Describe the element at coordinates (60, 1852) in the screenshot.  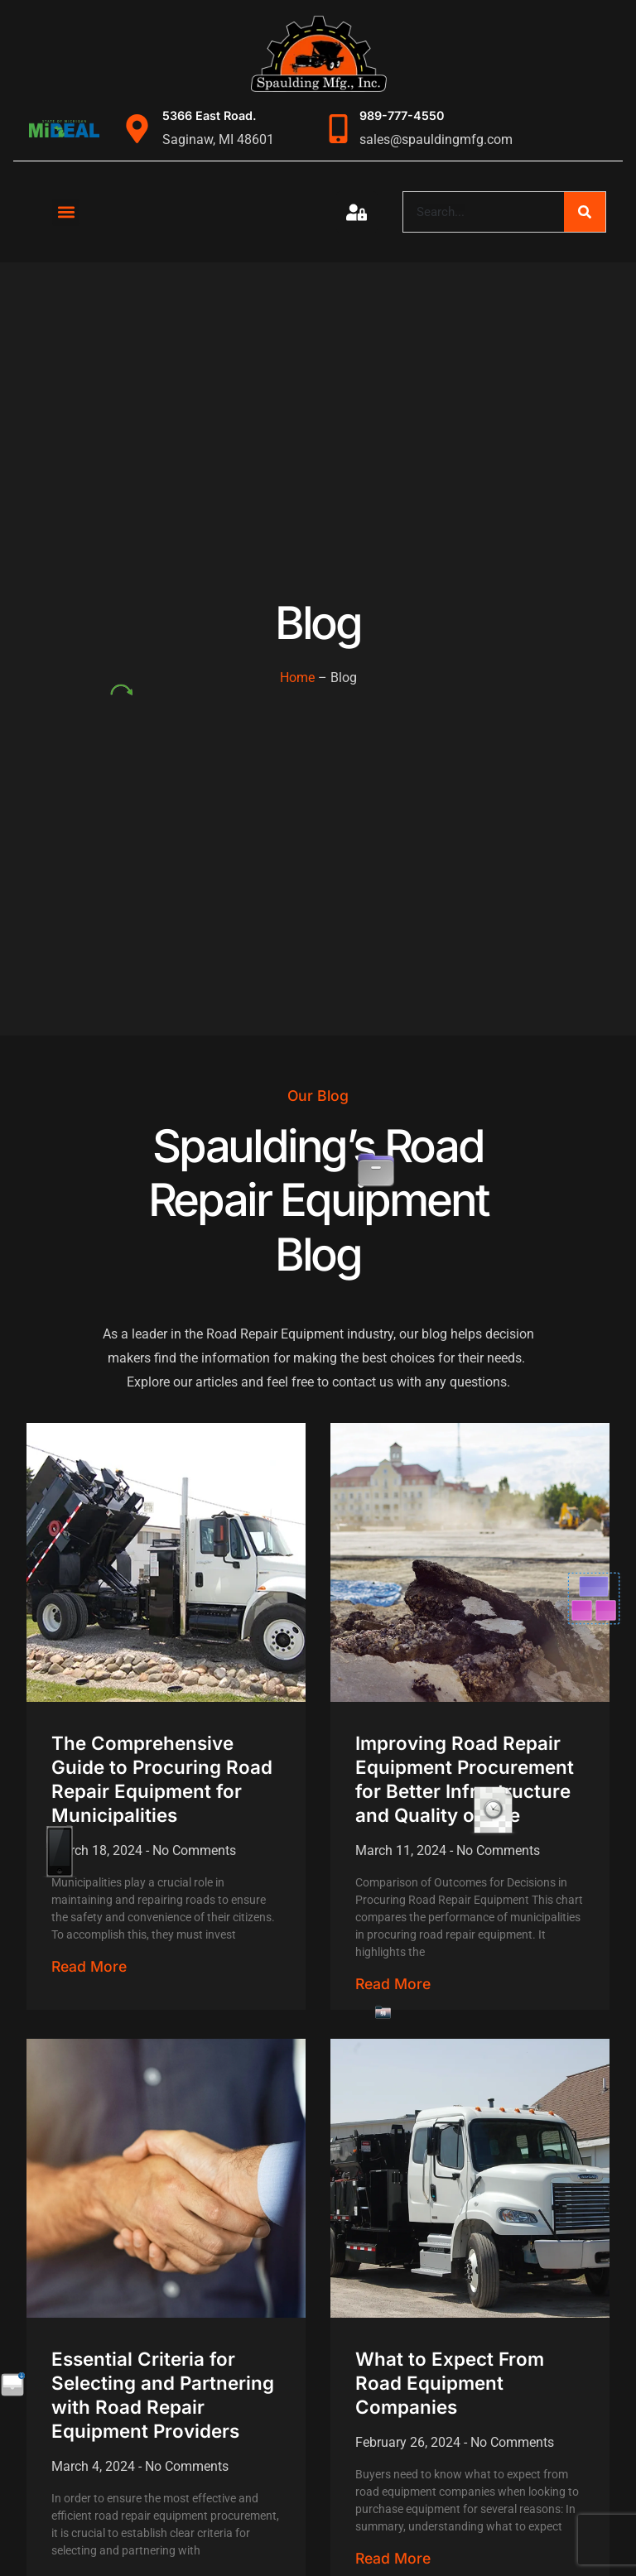
I see `iPod nano device in space gray` at that location.